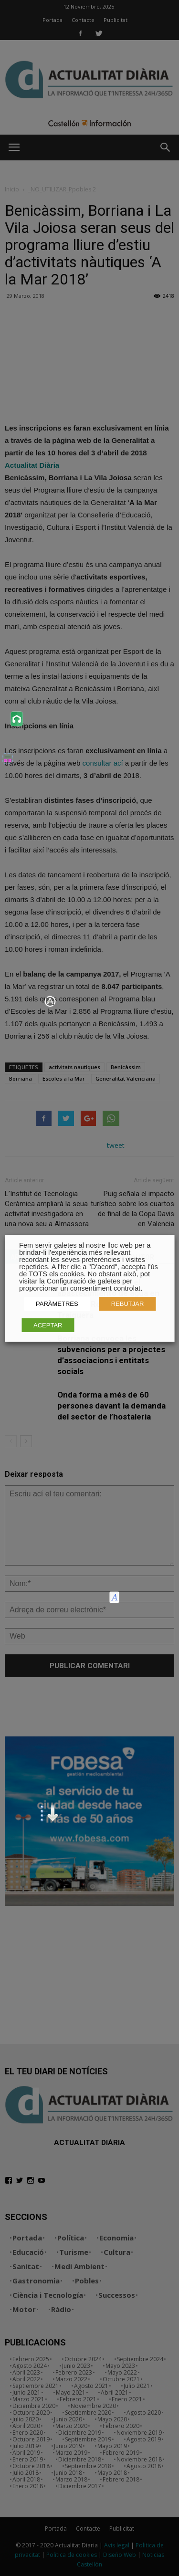 This screenshot has height=2576, width=179. What do you see at coordinates (50, 1001) in the screenshot?
I see `open the software update manager` at bounding box center [50, 1001].